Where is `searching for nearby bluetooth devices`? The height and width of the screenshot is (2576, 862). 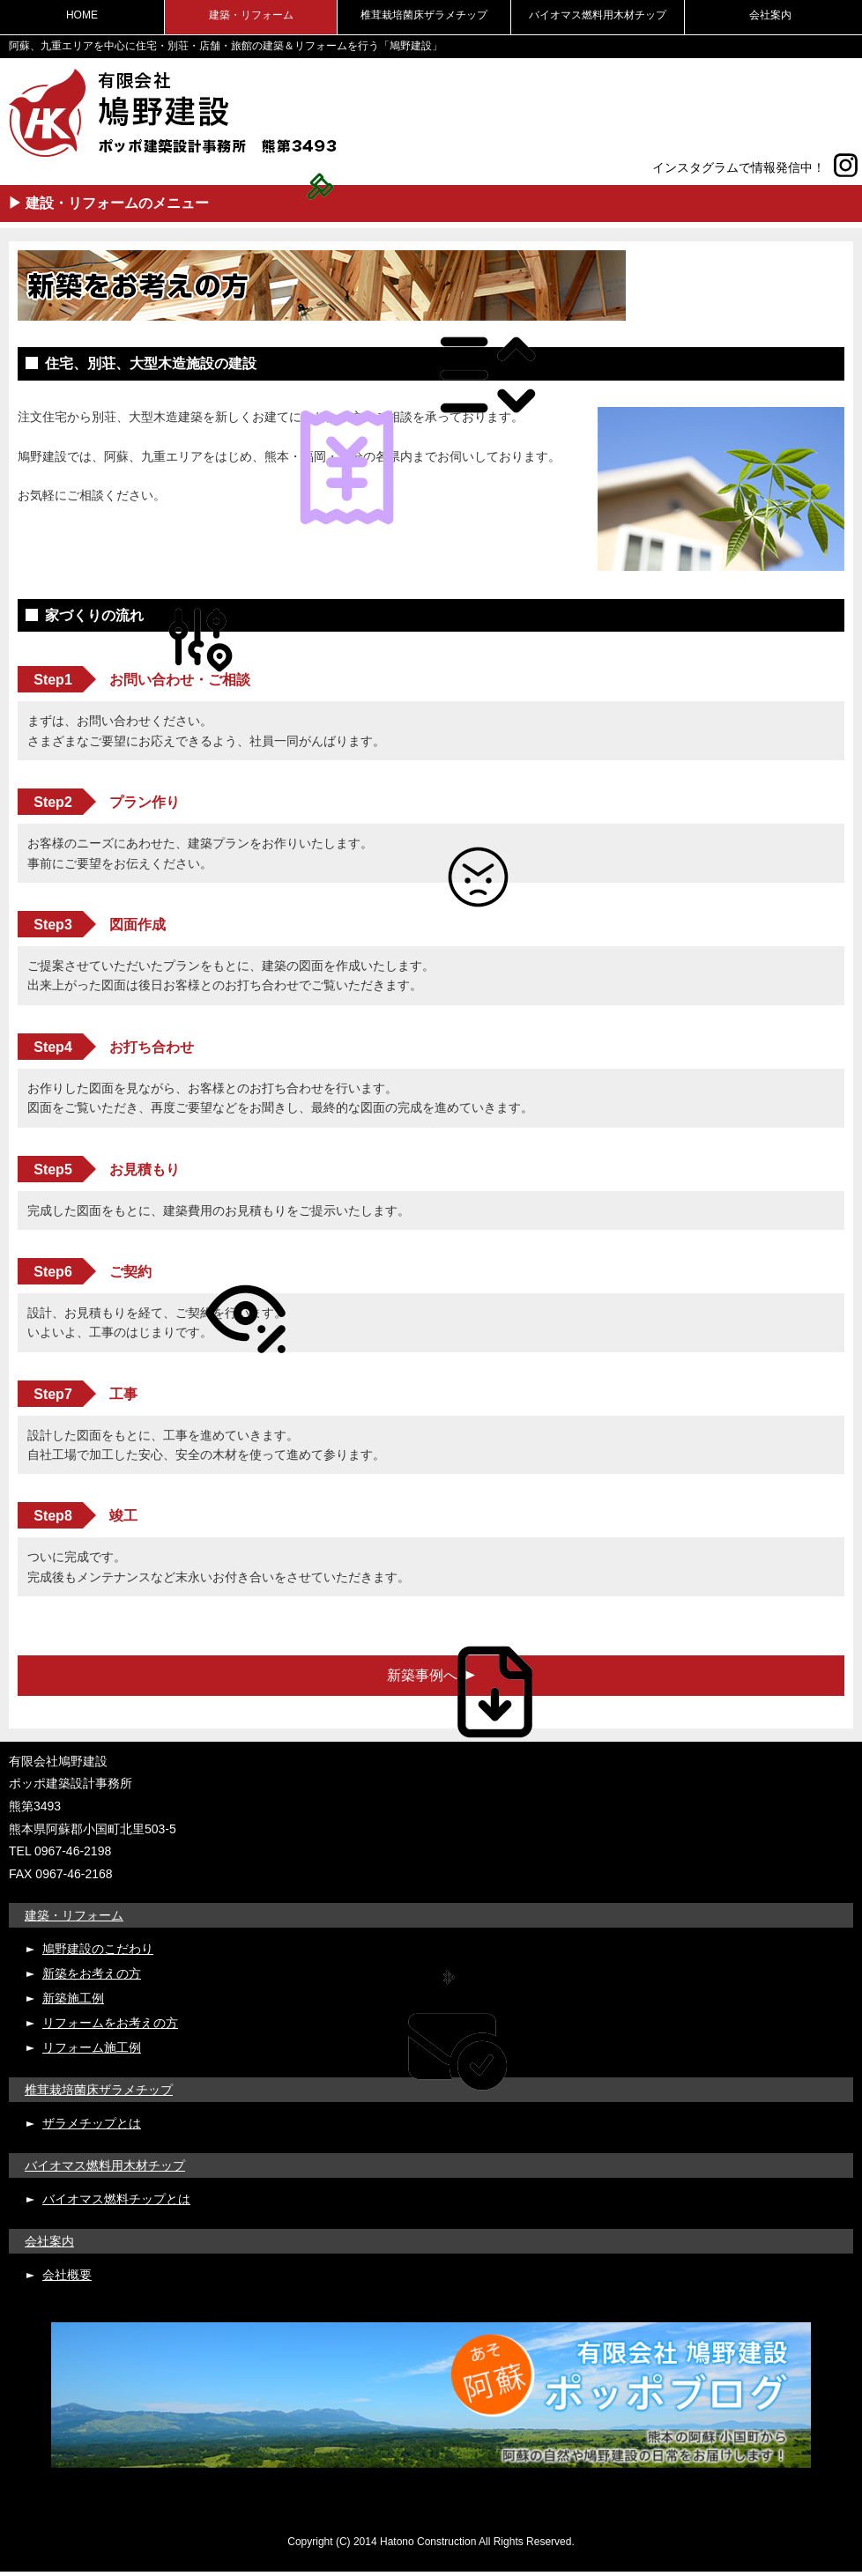 searching for nearby bluetooth devices is located at coordinates (447, 1977).